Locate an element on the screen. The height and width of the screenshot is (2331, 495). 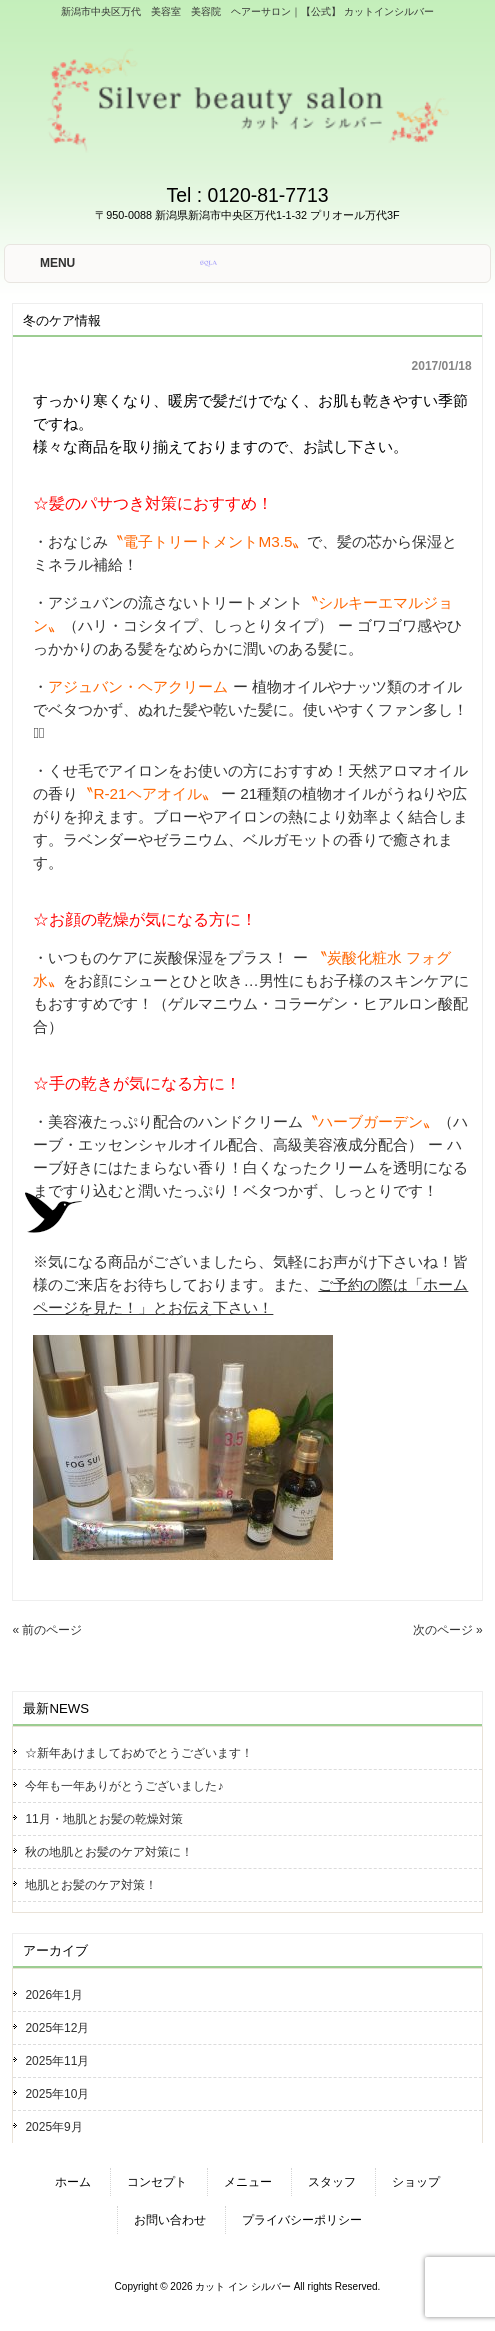
fluent bit logo - open-source log processor and forwarder is located at coordinates (53, 1212).